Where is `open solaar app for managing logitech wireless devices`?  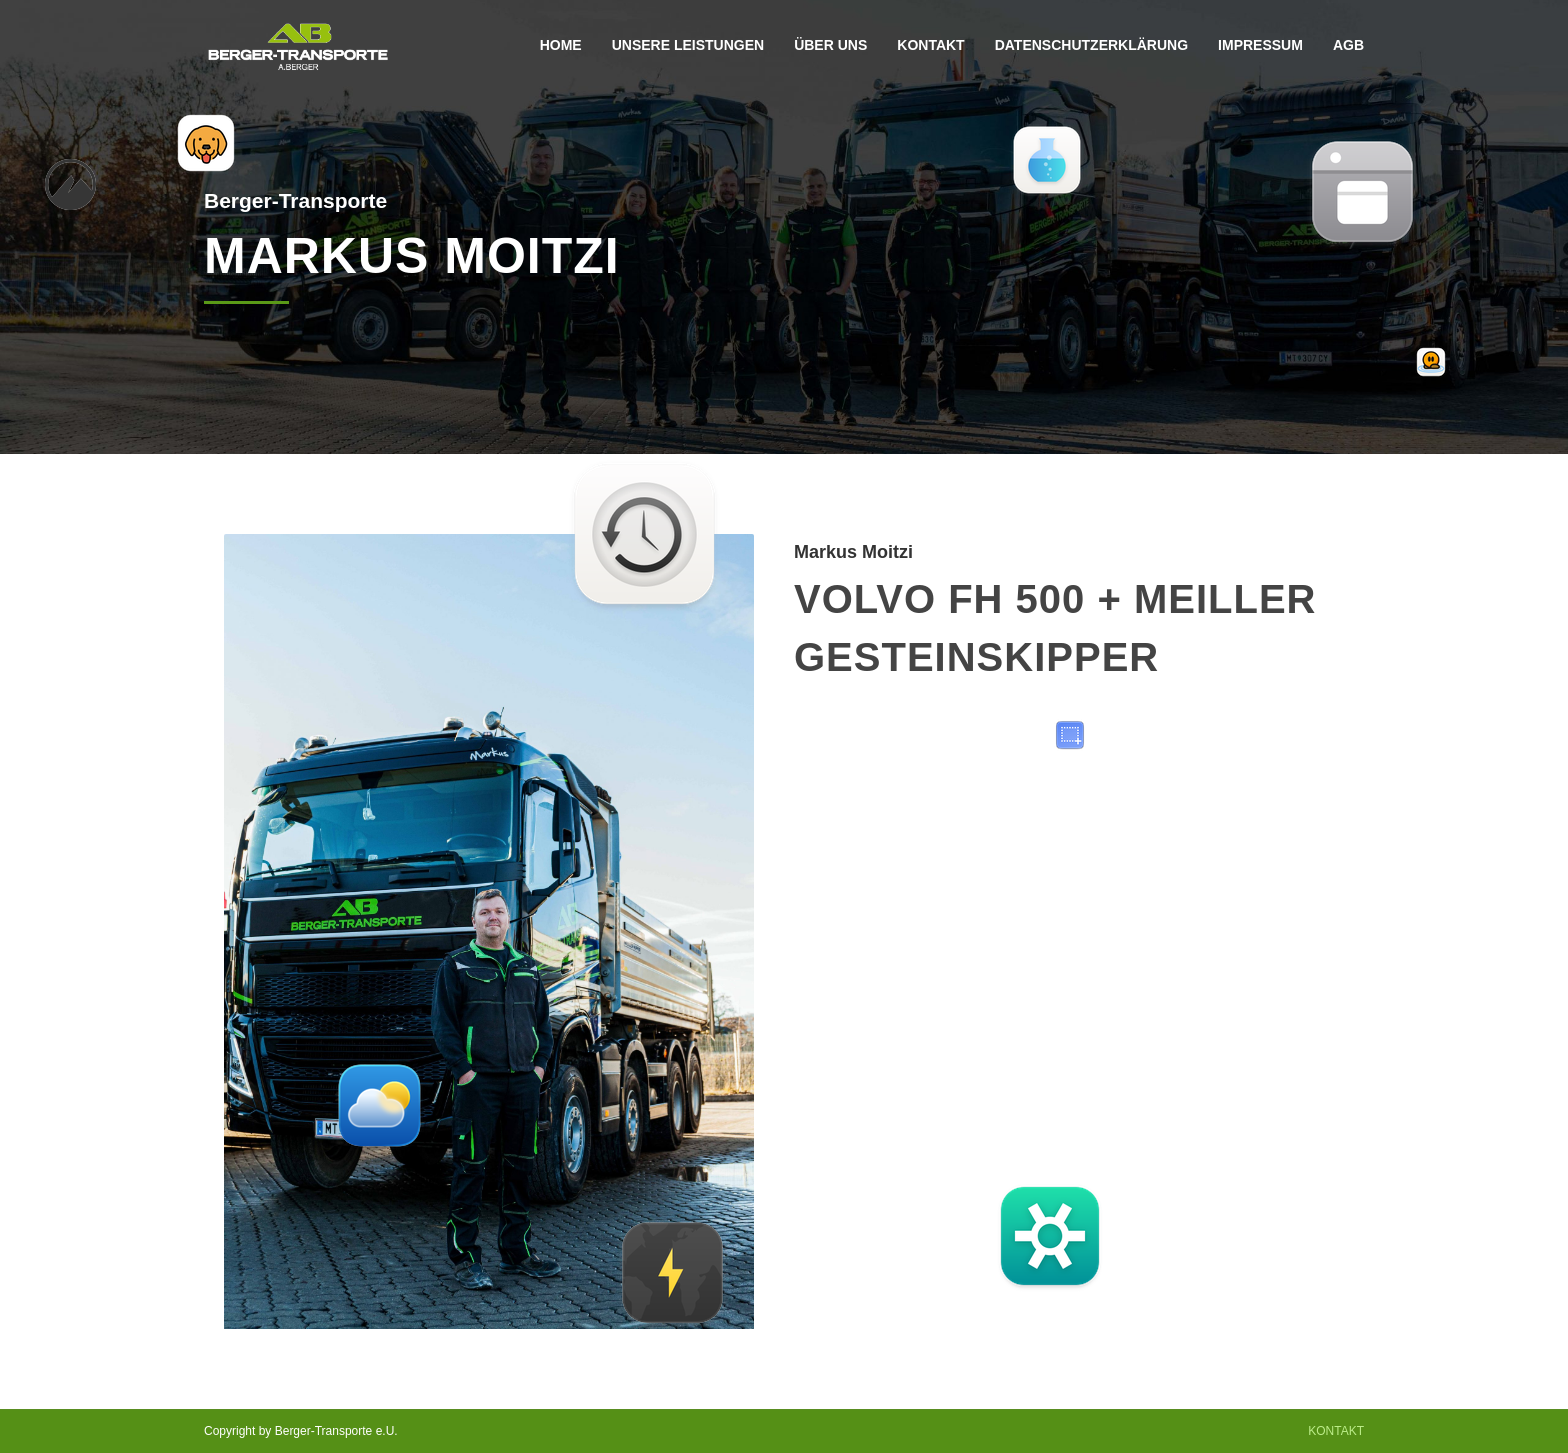 open solaar app for managing logitech wireless devices is located at coordinates (1050, 1236).